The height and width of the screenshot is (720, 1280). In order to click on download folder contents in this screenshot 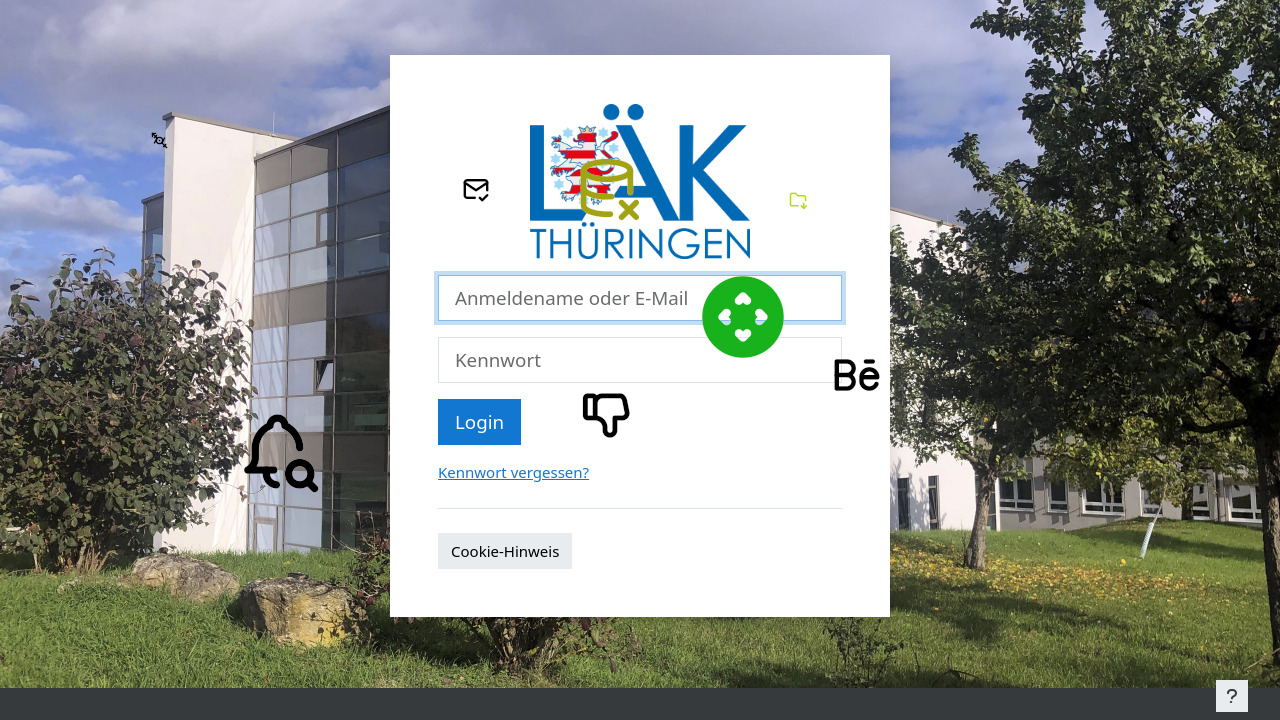, I will do `click(798, 200)`.